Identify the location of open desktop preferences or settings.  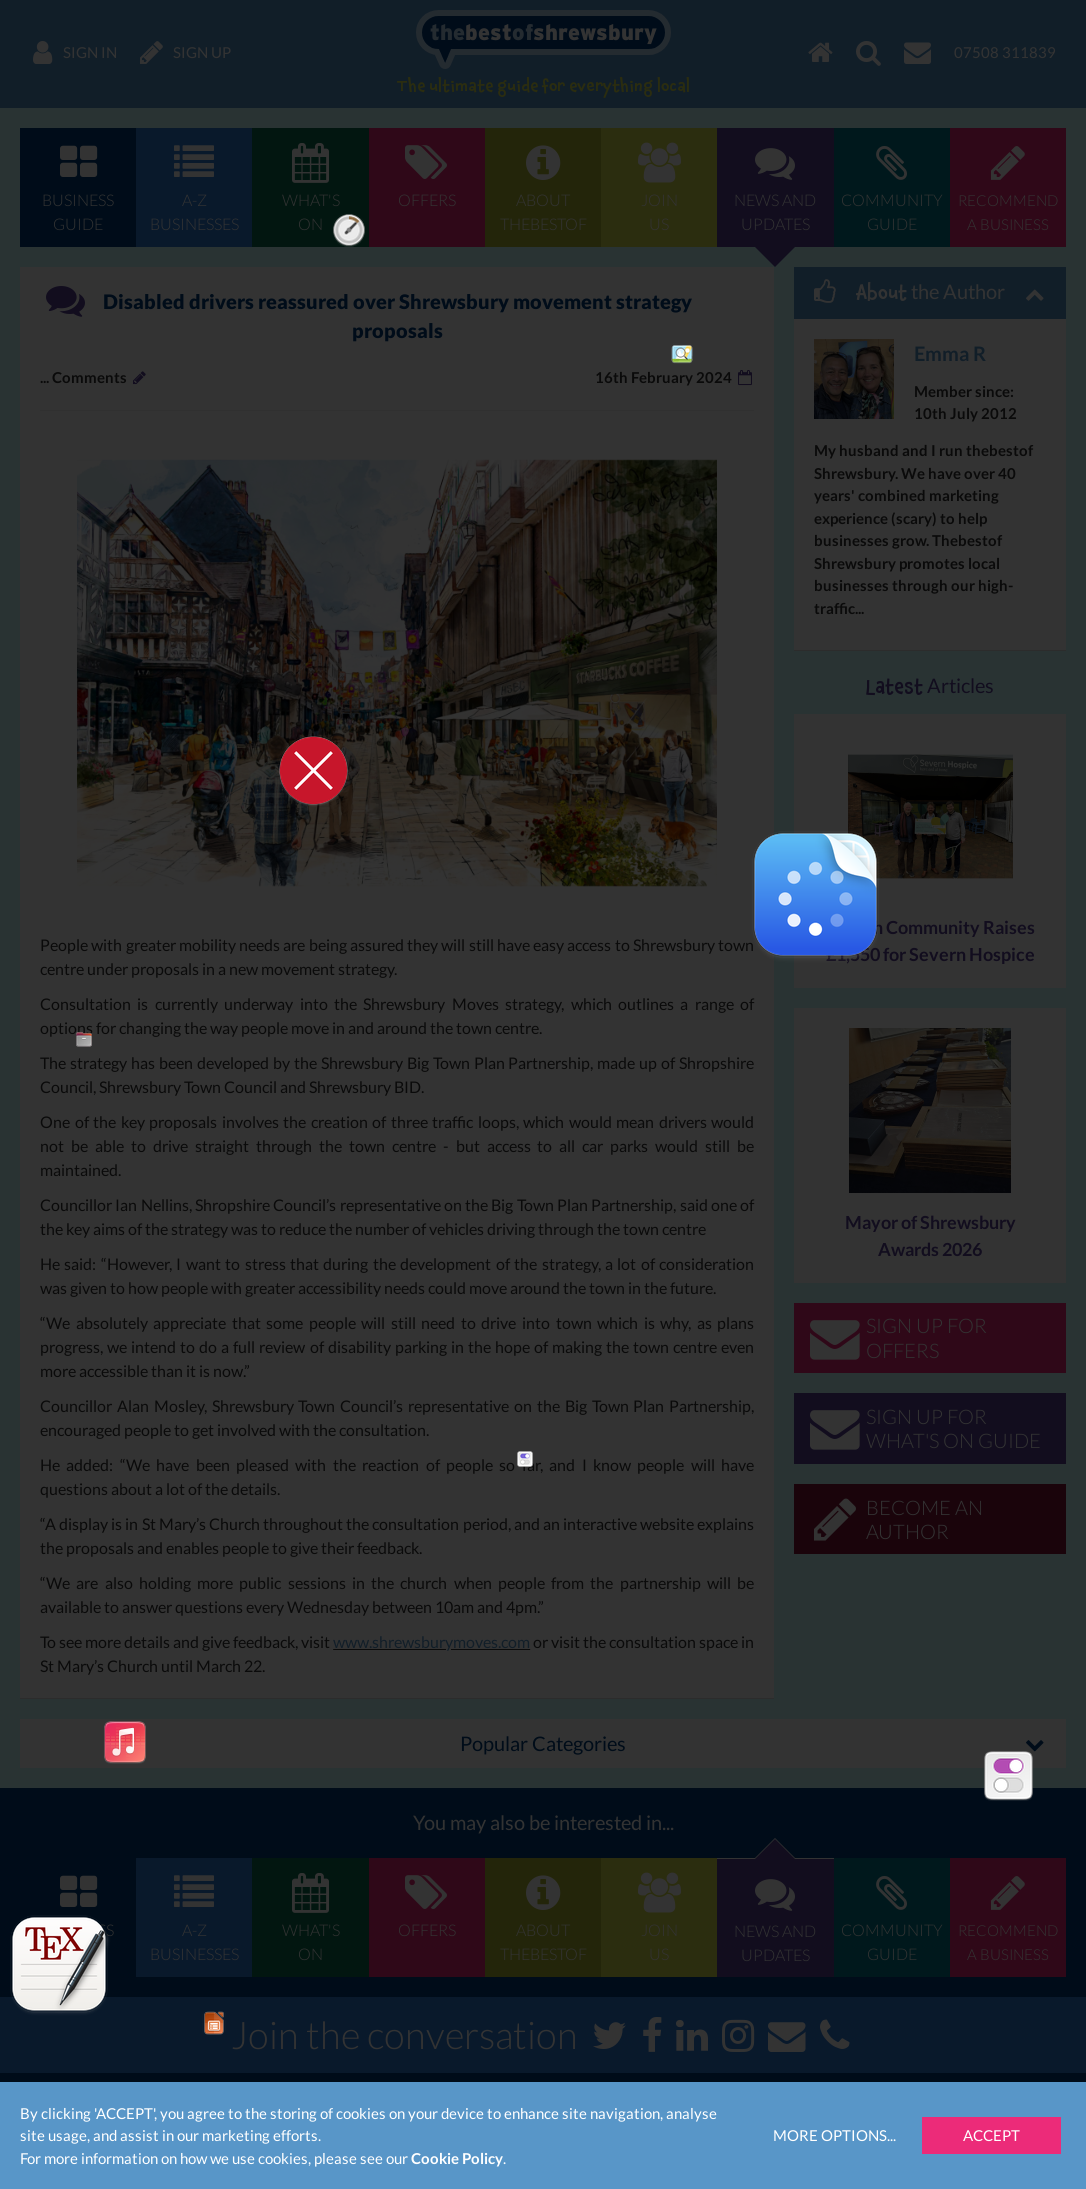
(1008, 1775).